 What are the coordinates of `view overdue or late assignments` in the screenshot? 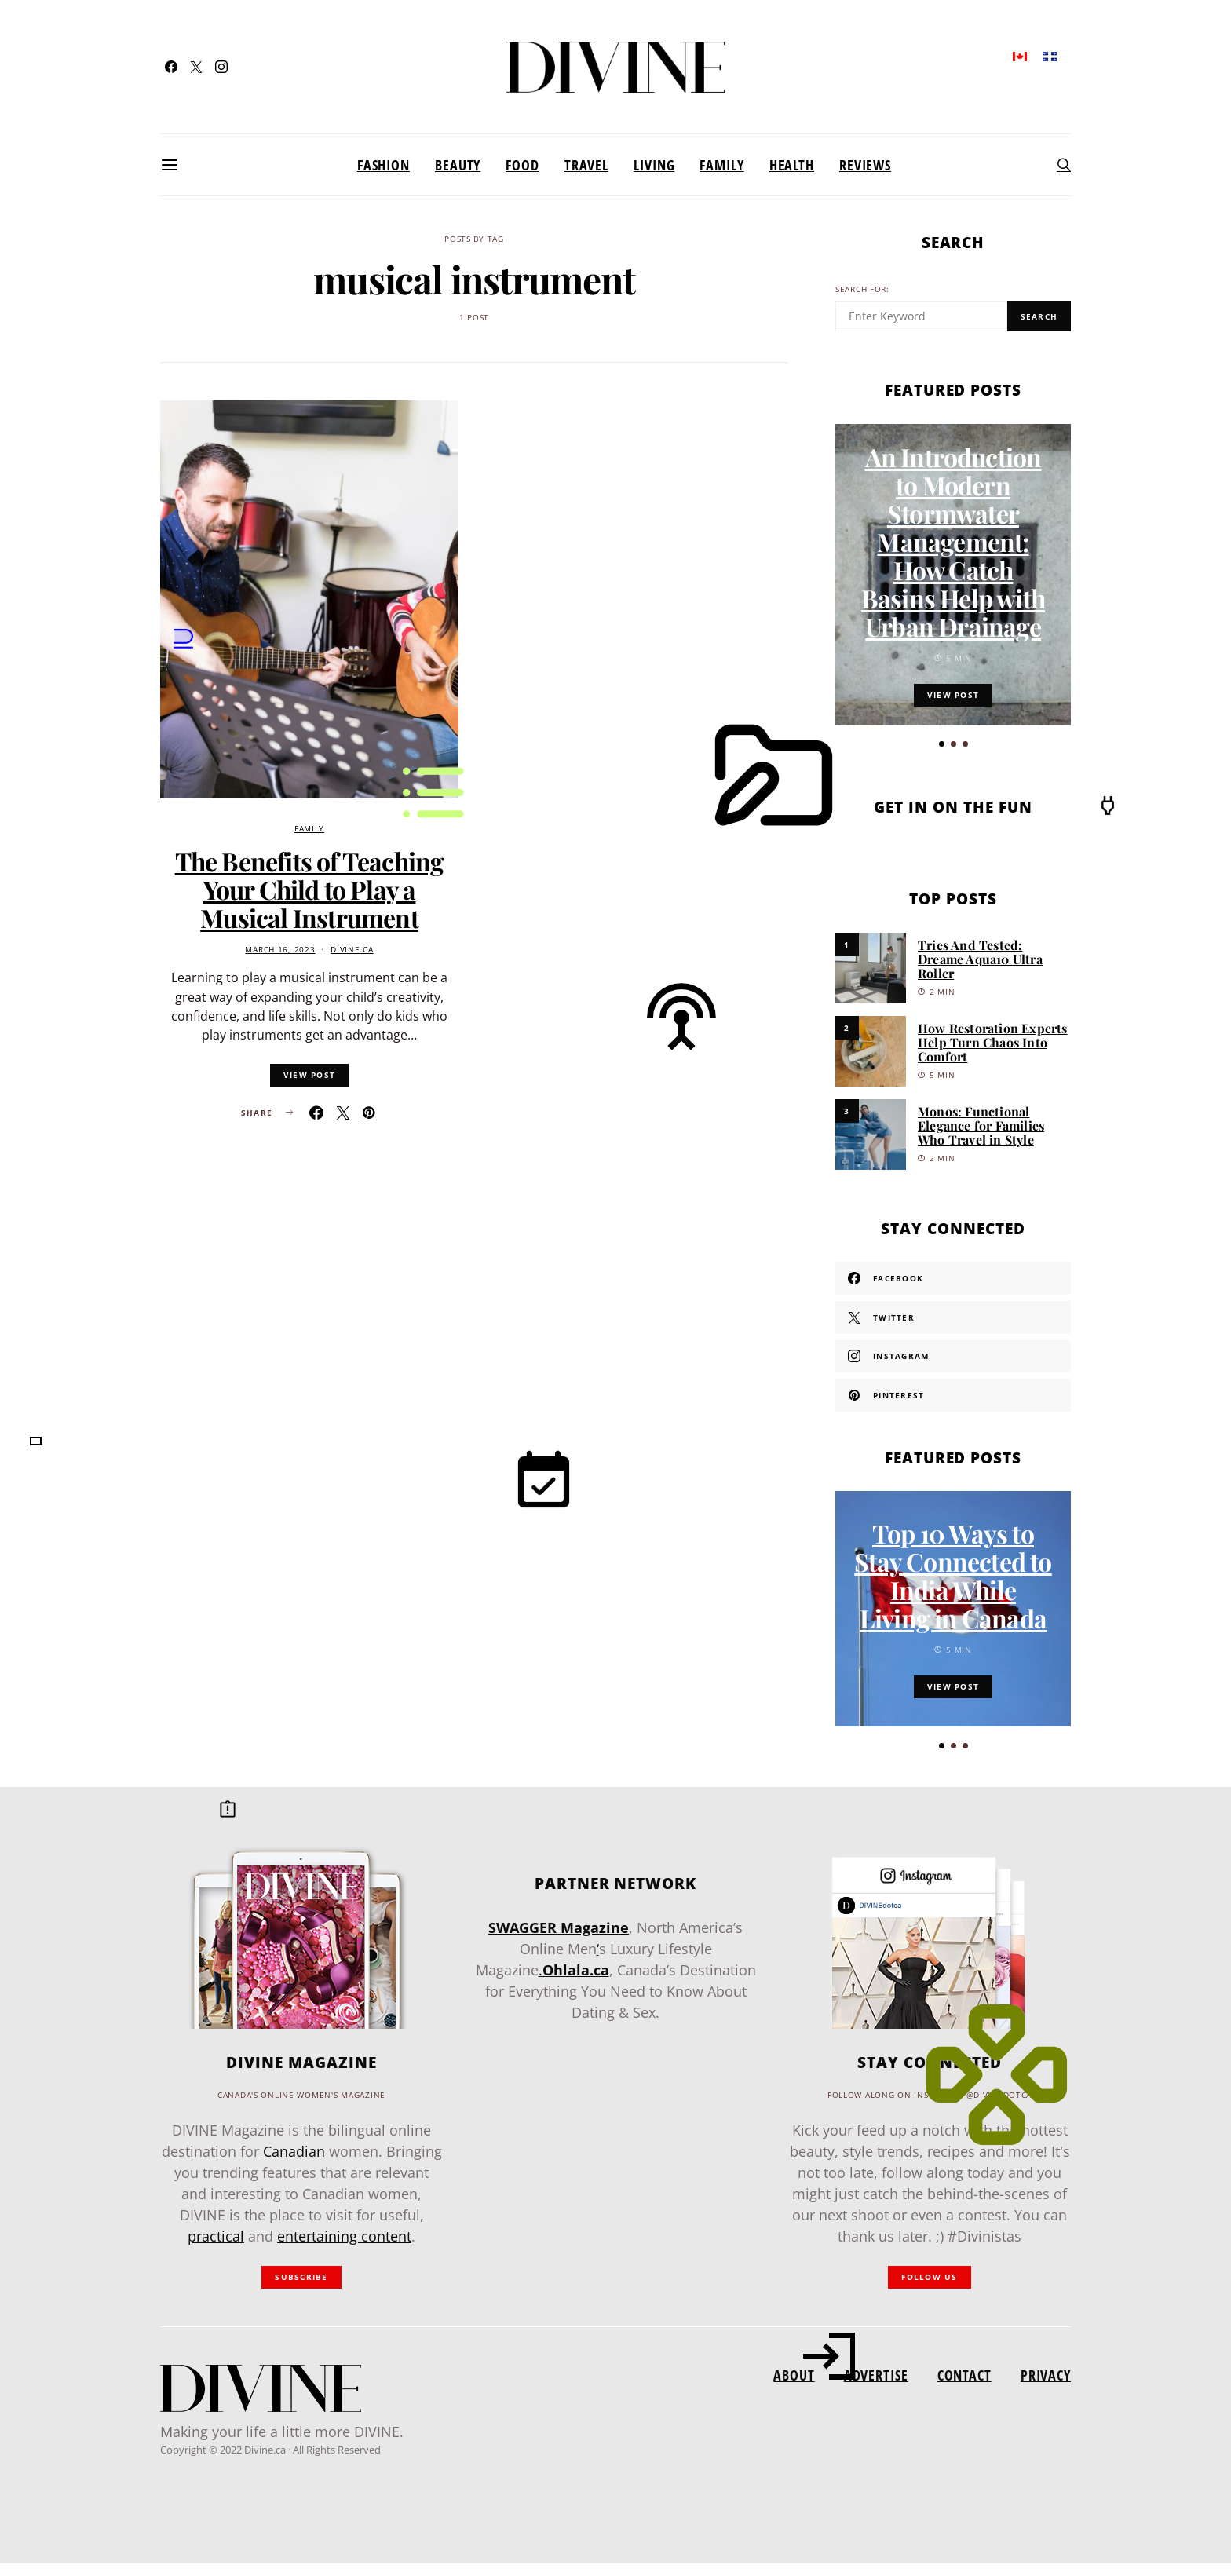 It's located at (228, 1810).